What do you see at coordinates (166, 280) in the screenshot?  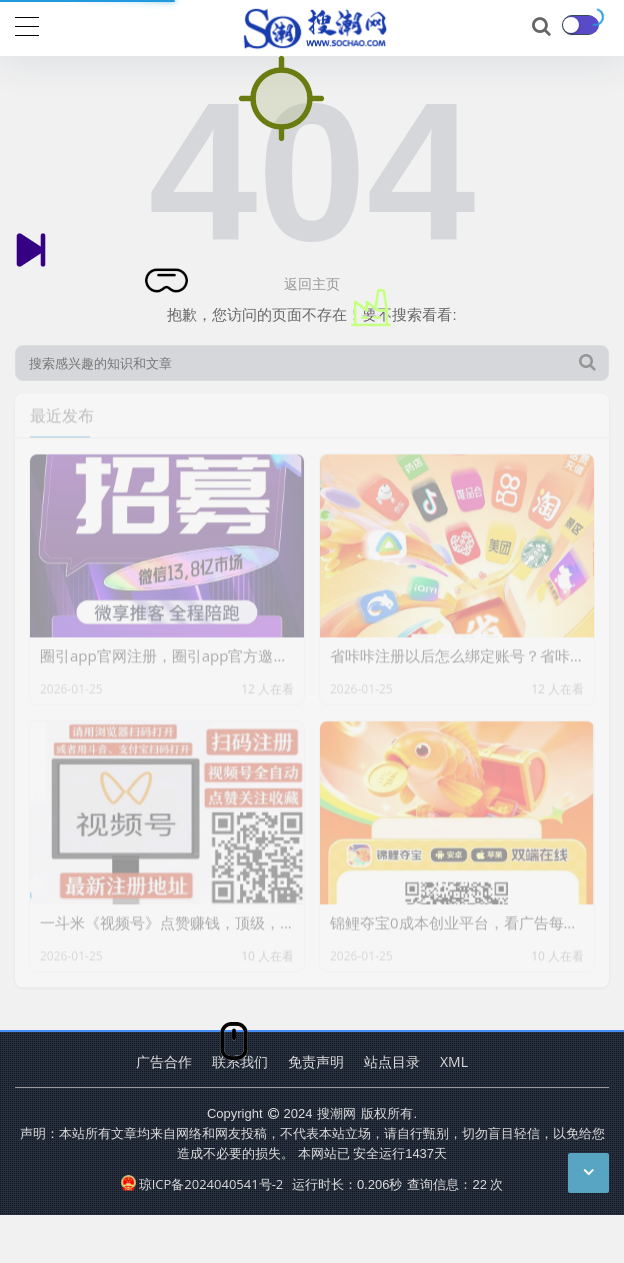 I see `access virtual reality or VR settings` at bounding box center [166, 280].